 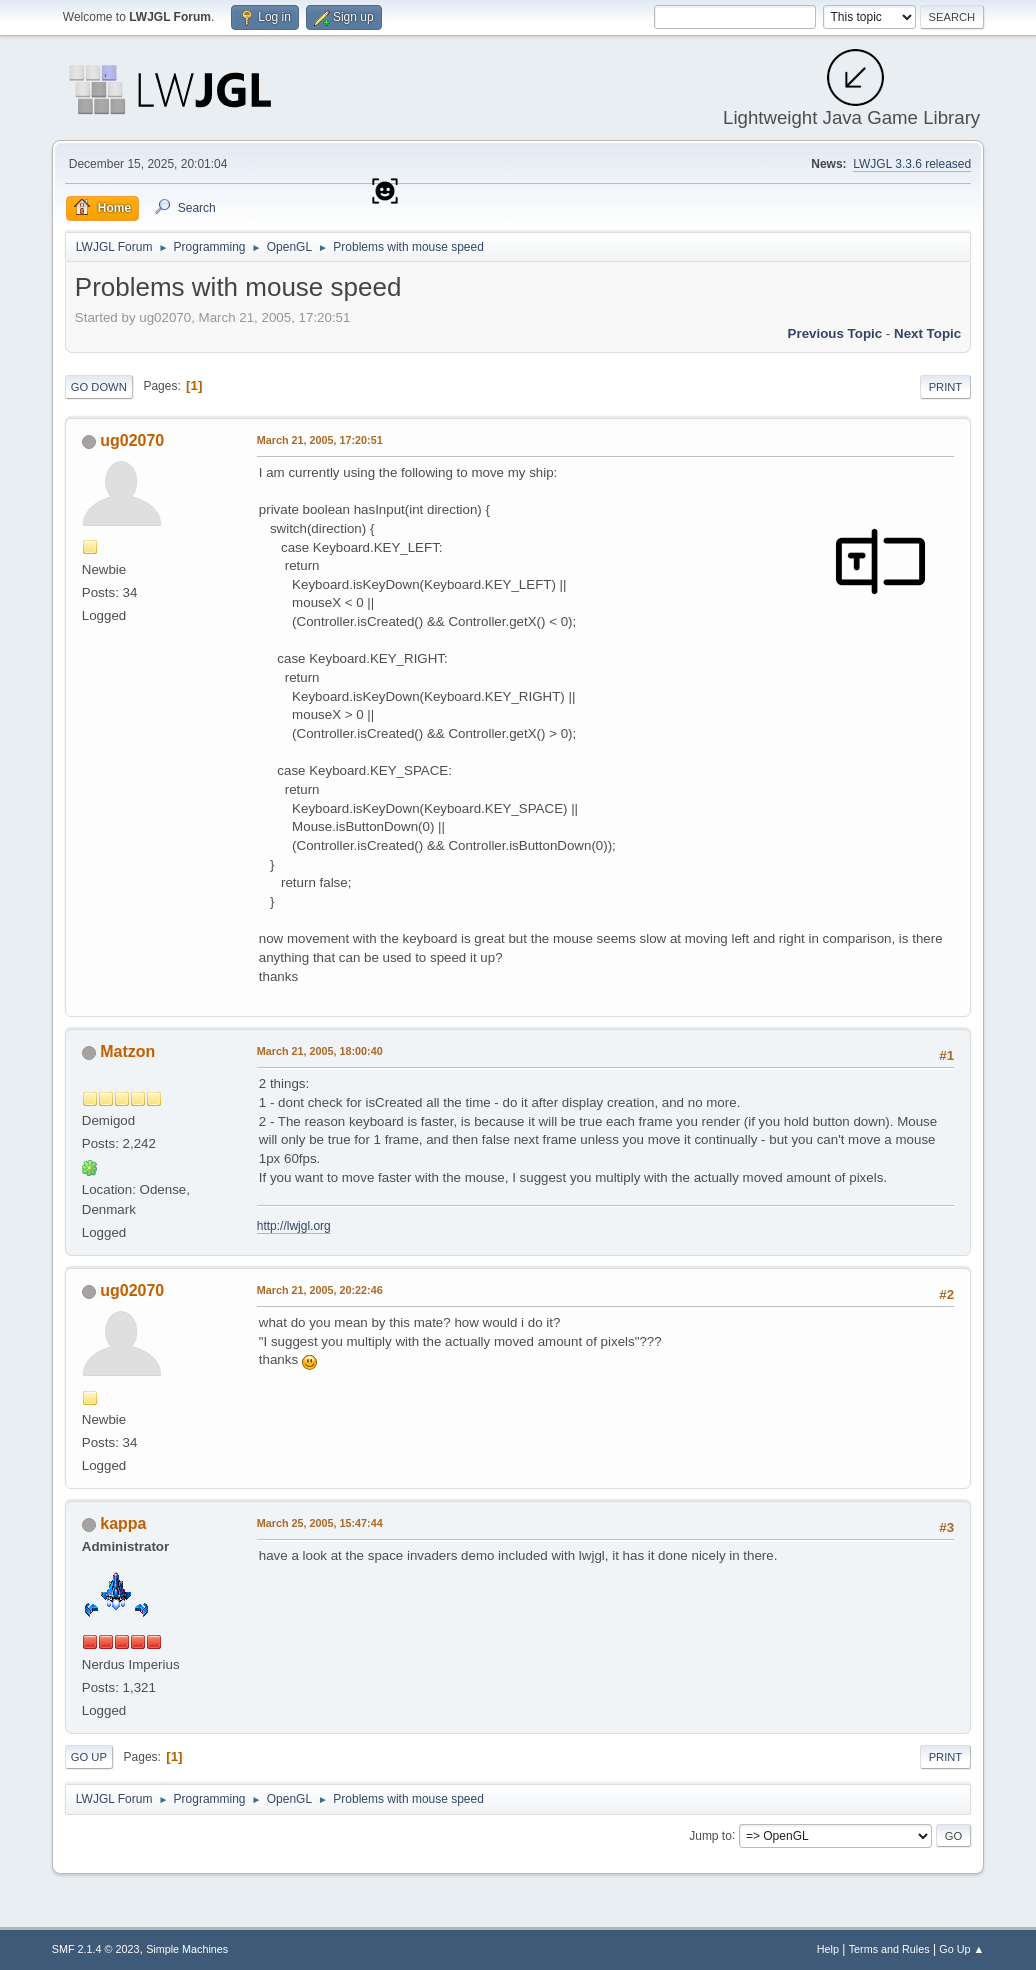 What do you see at coordinates (385, 191) in the screenshot?
I see `scan face to unlock or authenticate` at bounding box center [385, 191].